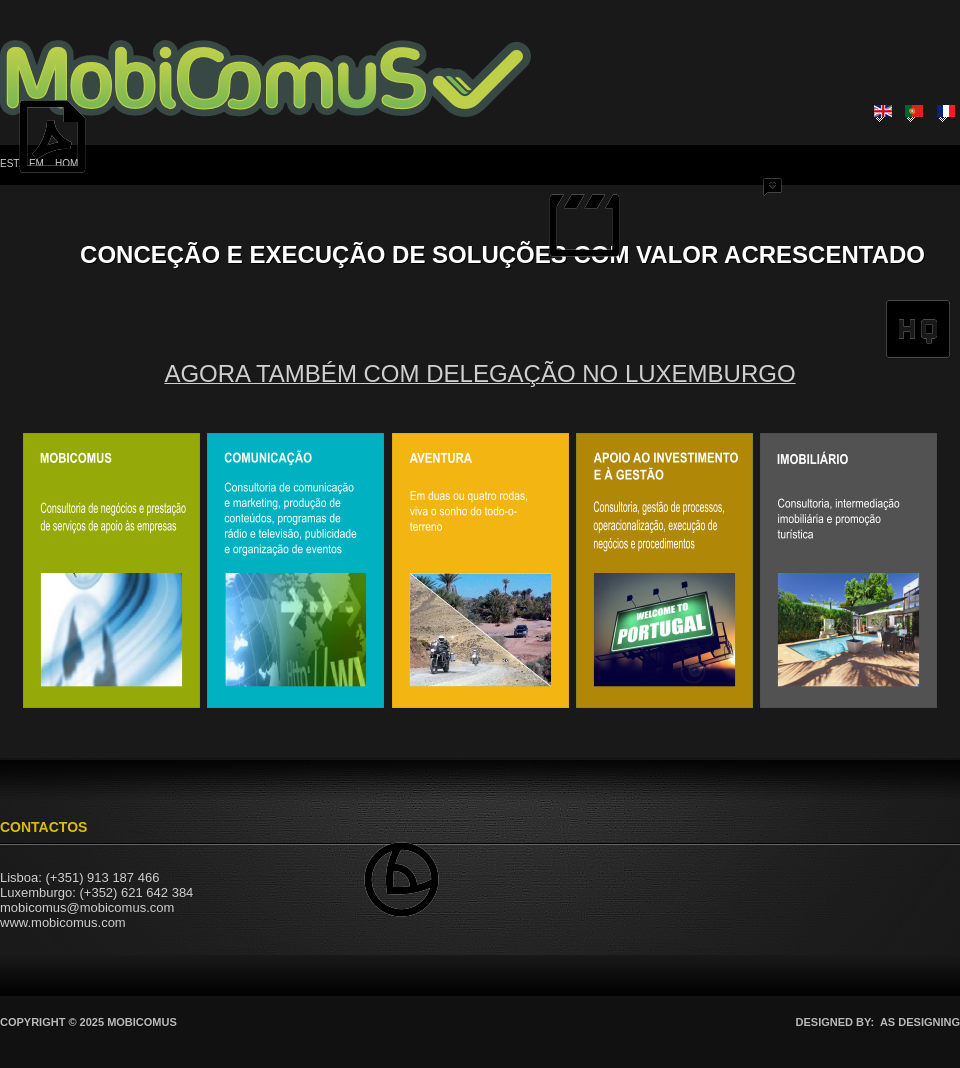  I want to click on view liked or favorited messages, so click(772, 186).